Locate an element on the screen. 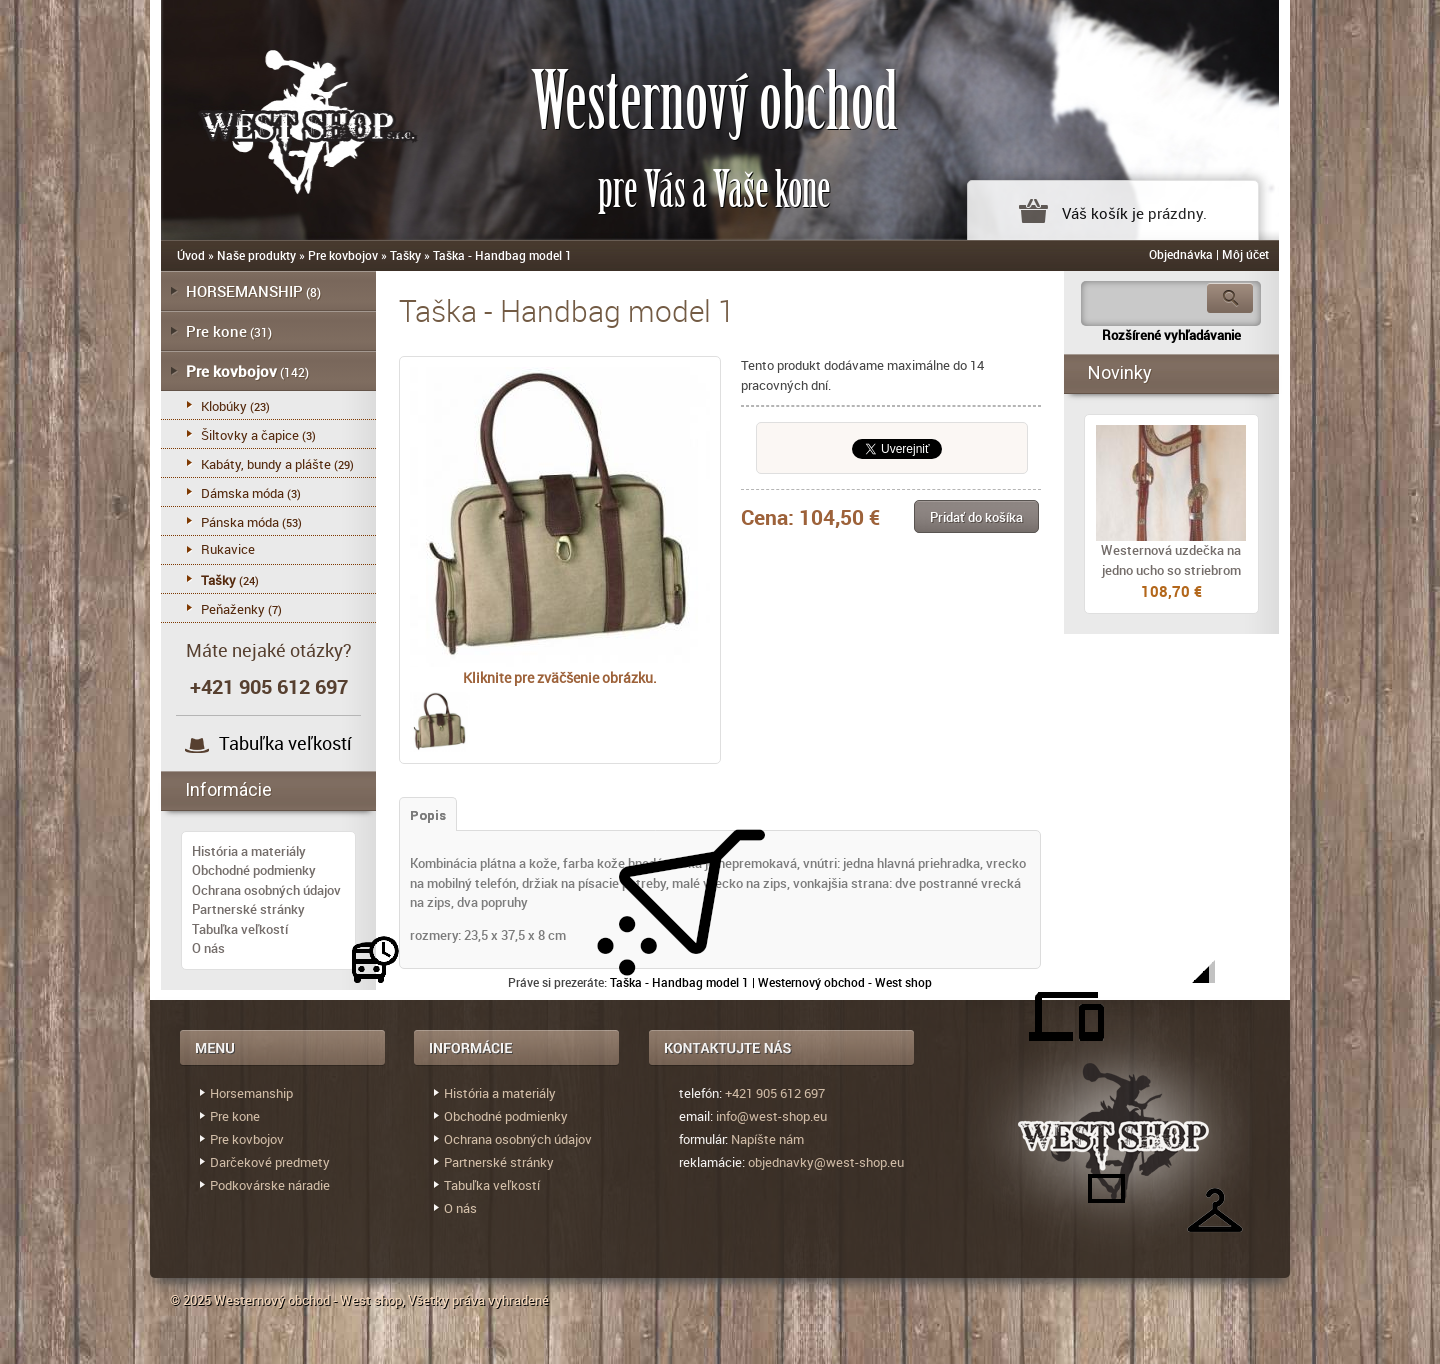  manage connected devices is located at coordinates (1066, 1016).